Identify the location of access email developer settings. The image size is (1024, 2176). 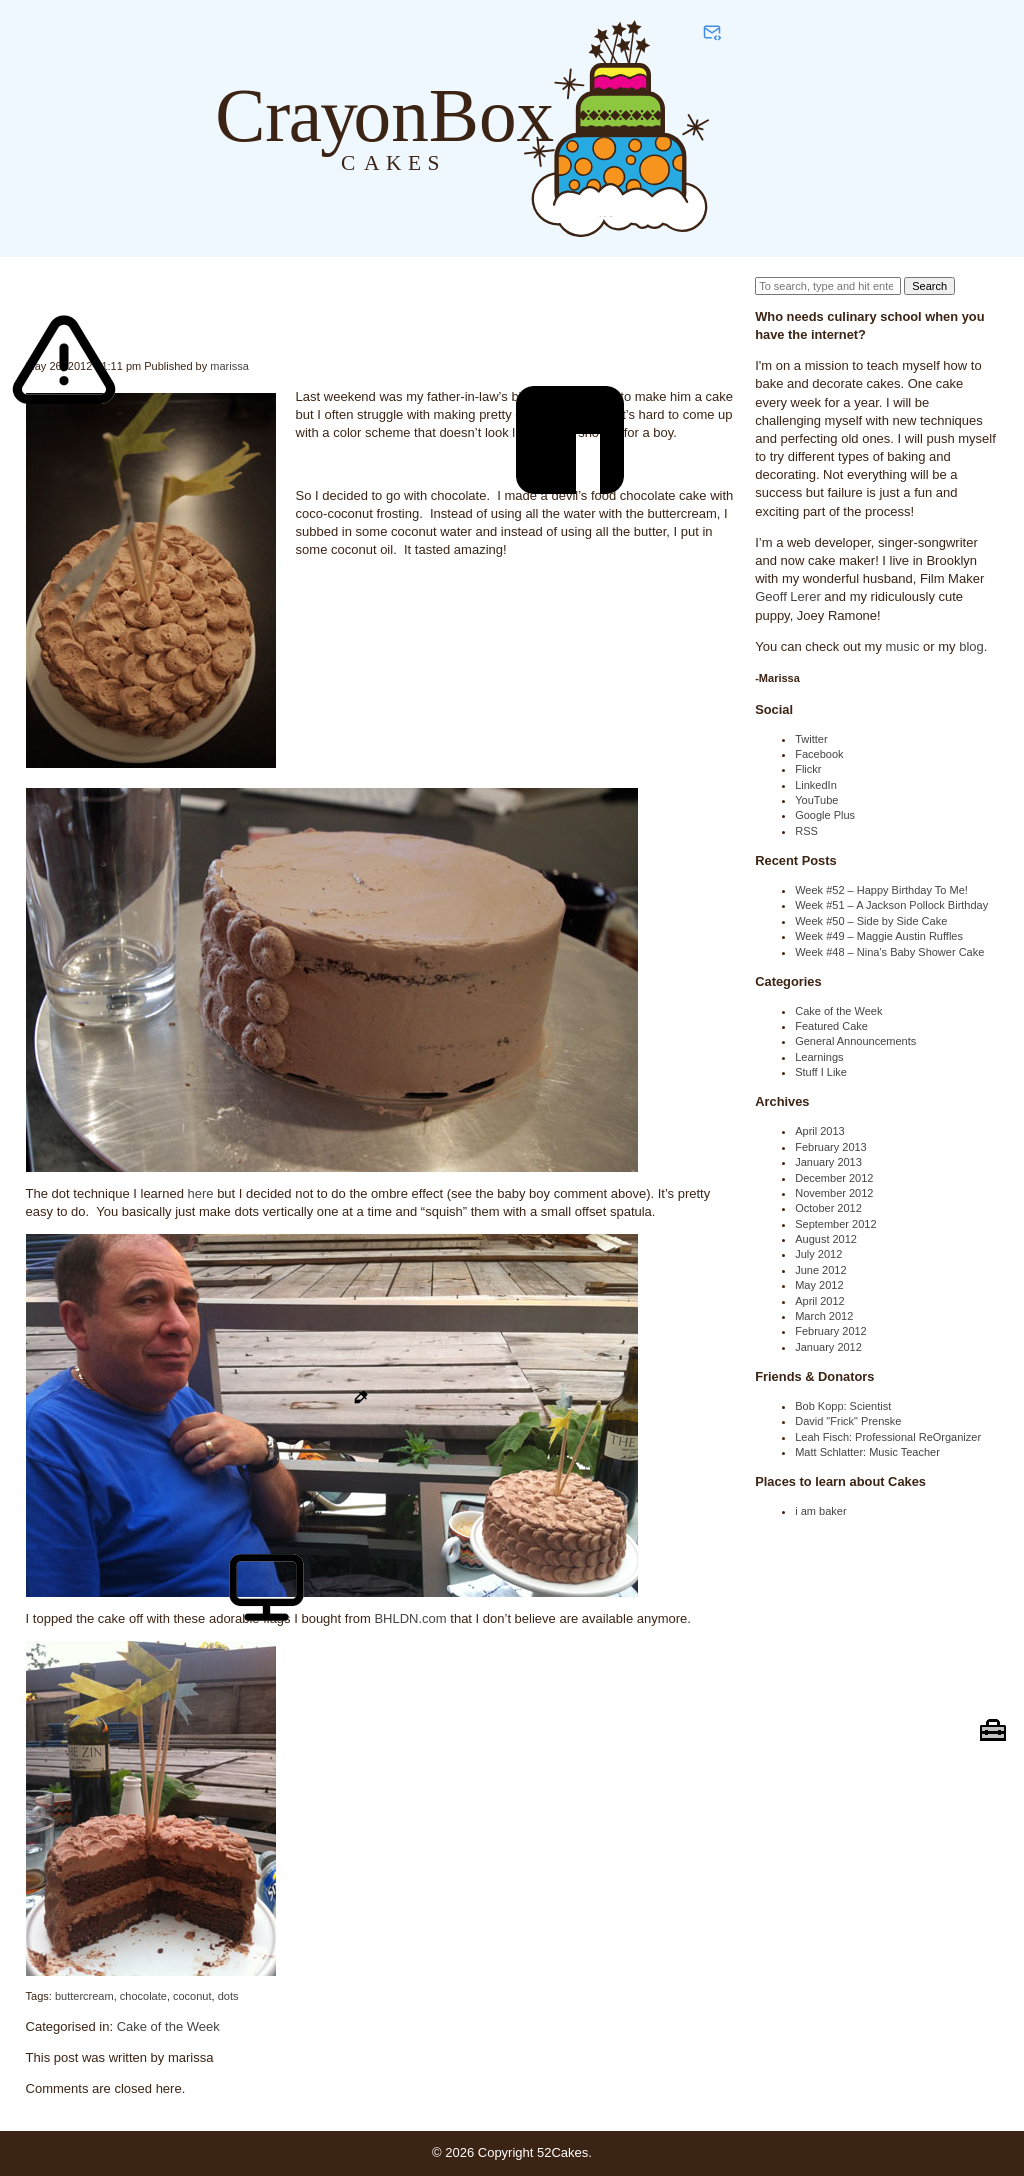
(712, 32).